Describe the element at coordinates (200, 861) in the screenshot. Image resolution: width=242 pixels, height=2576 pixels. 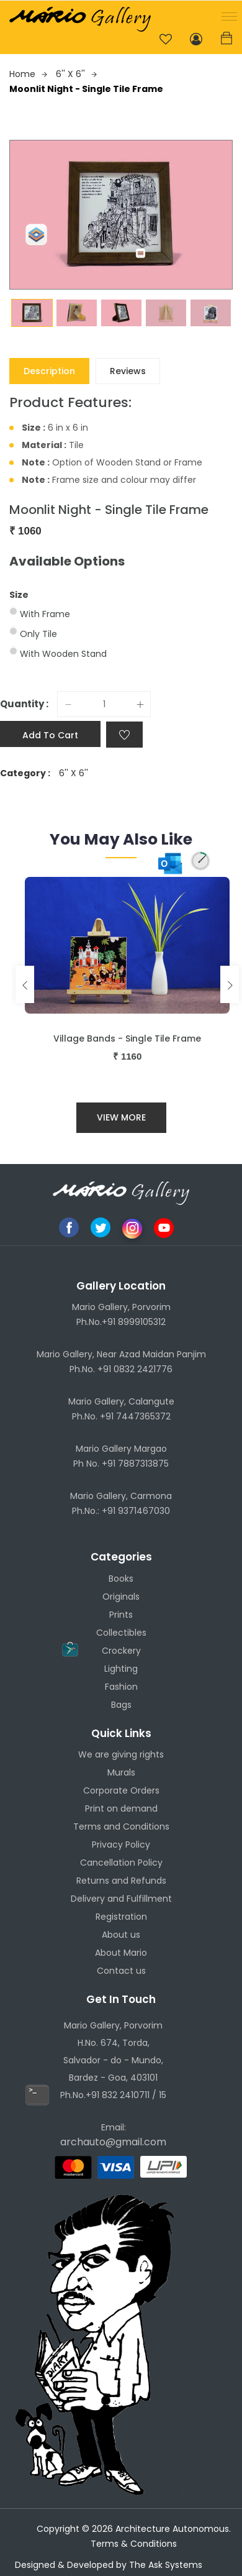
I see `open sysprof system profiler` at that location.